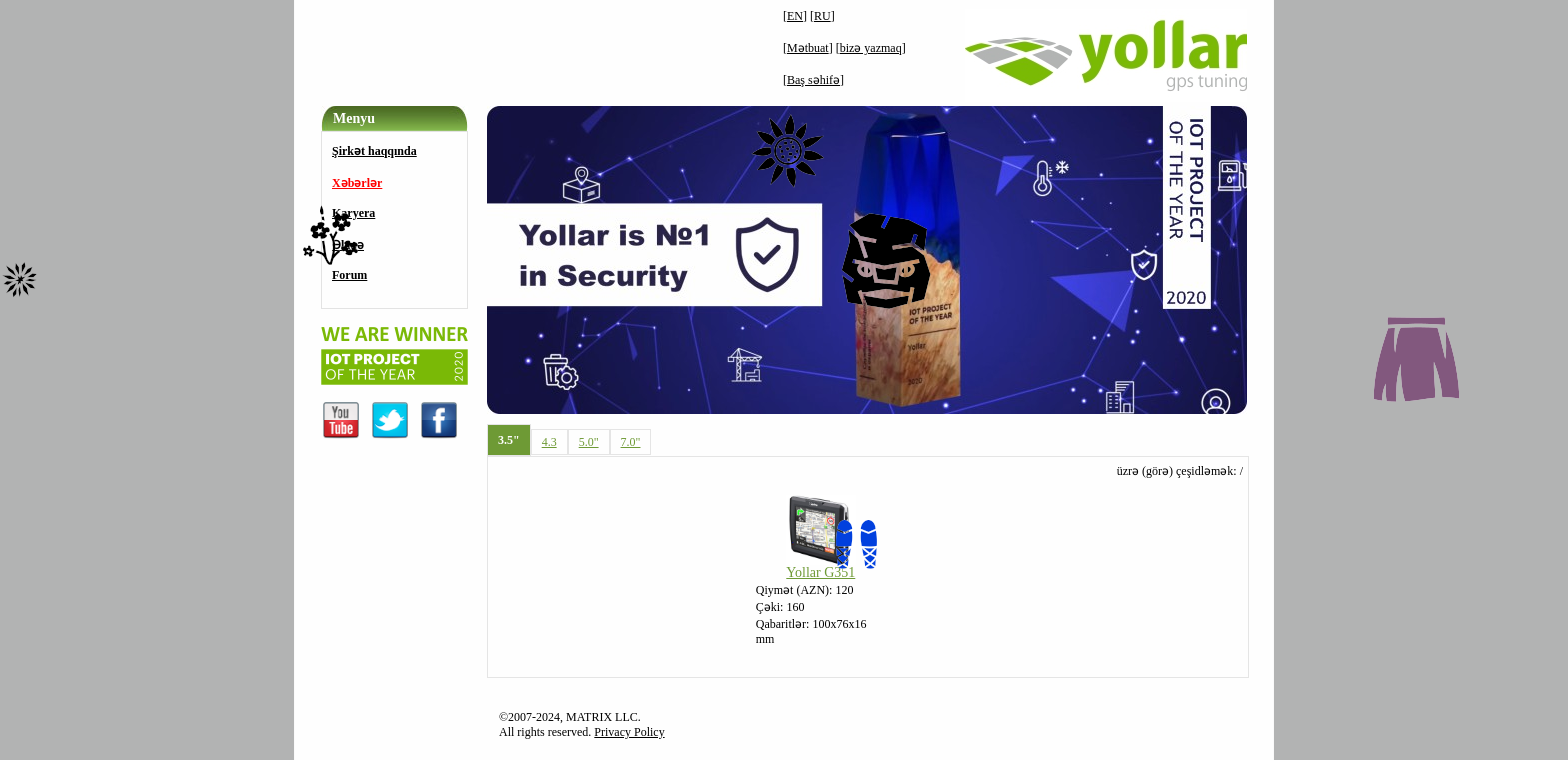  I want to click on browse skirts in clothing catalog, so click(1416, 359).